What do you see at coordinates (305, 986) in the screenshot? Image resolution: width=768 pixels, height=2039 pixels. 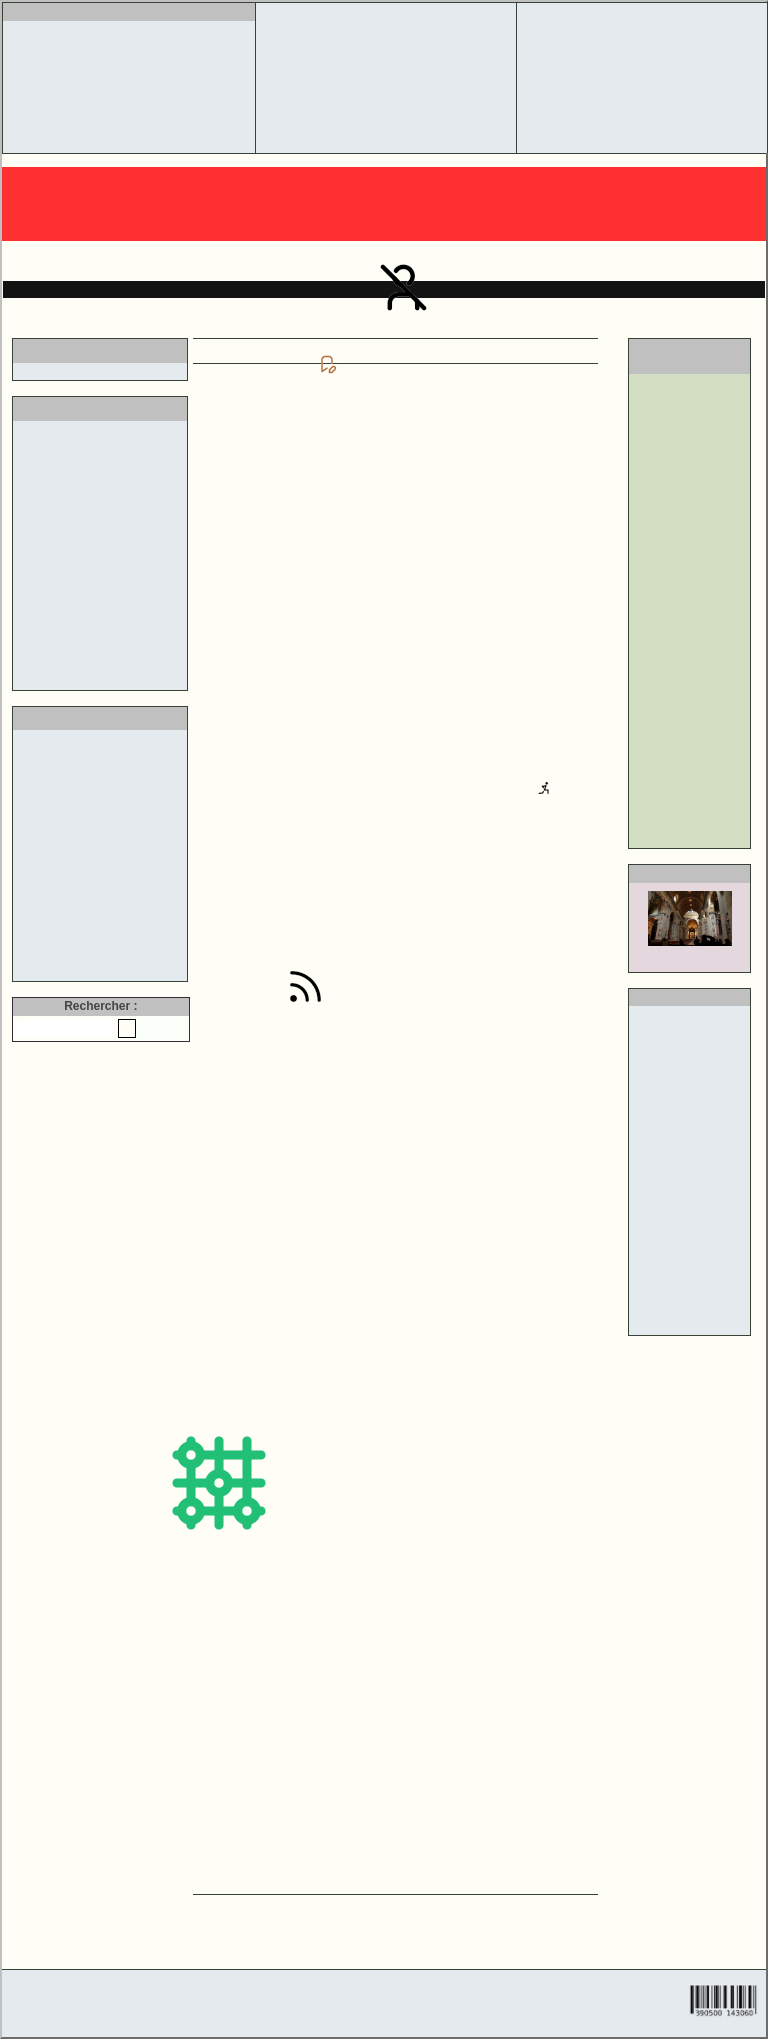 I see `subscribe to RSS feed` at bounding box center [305, 986].